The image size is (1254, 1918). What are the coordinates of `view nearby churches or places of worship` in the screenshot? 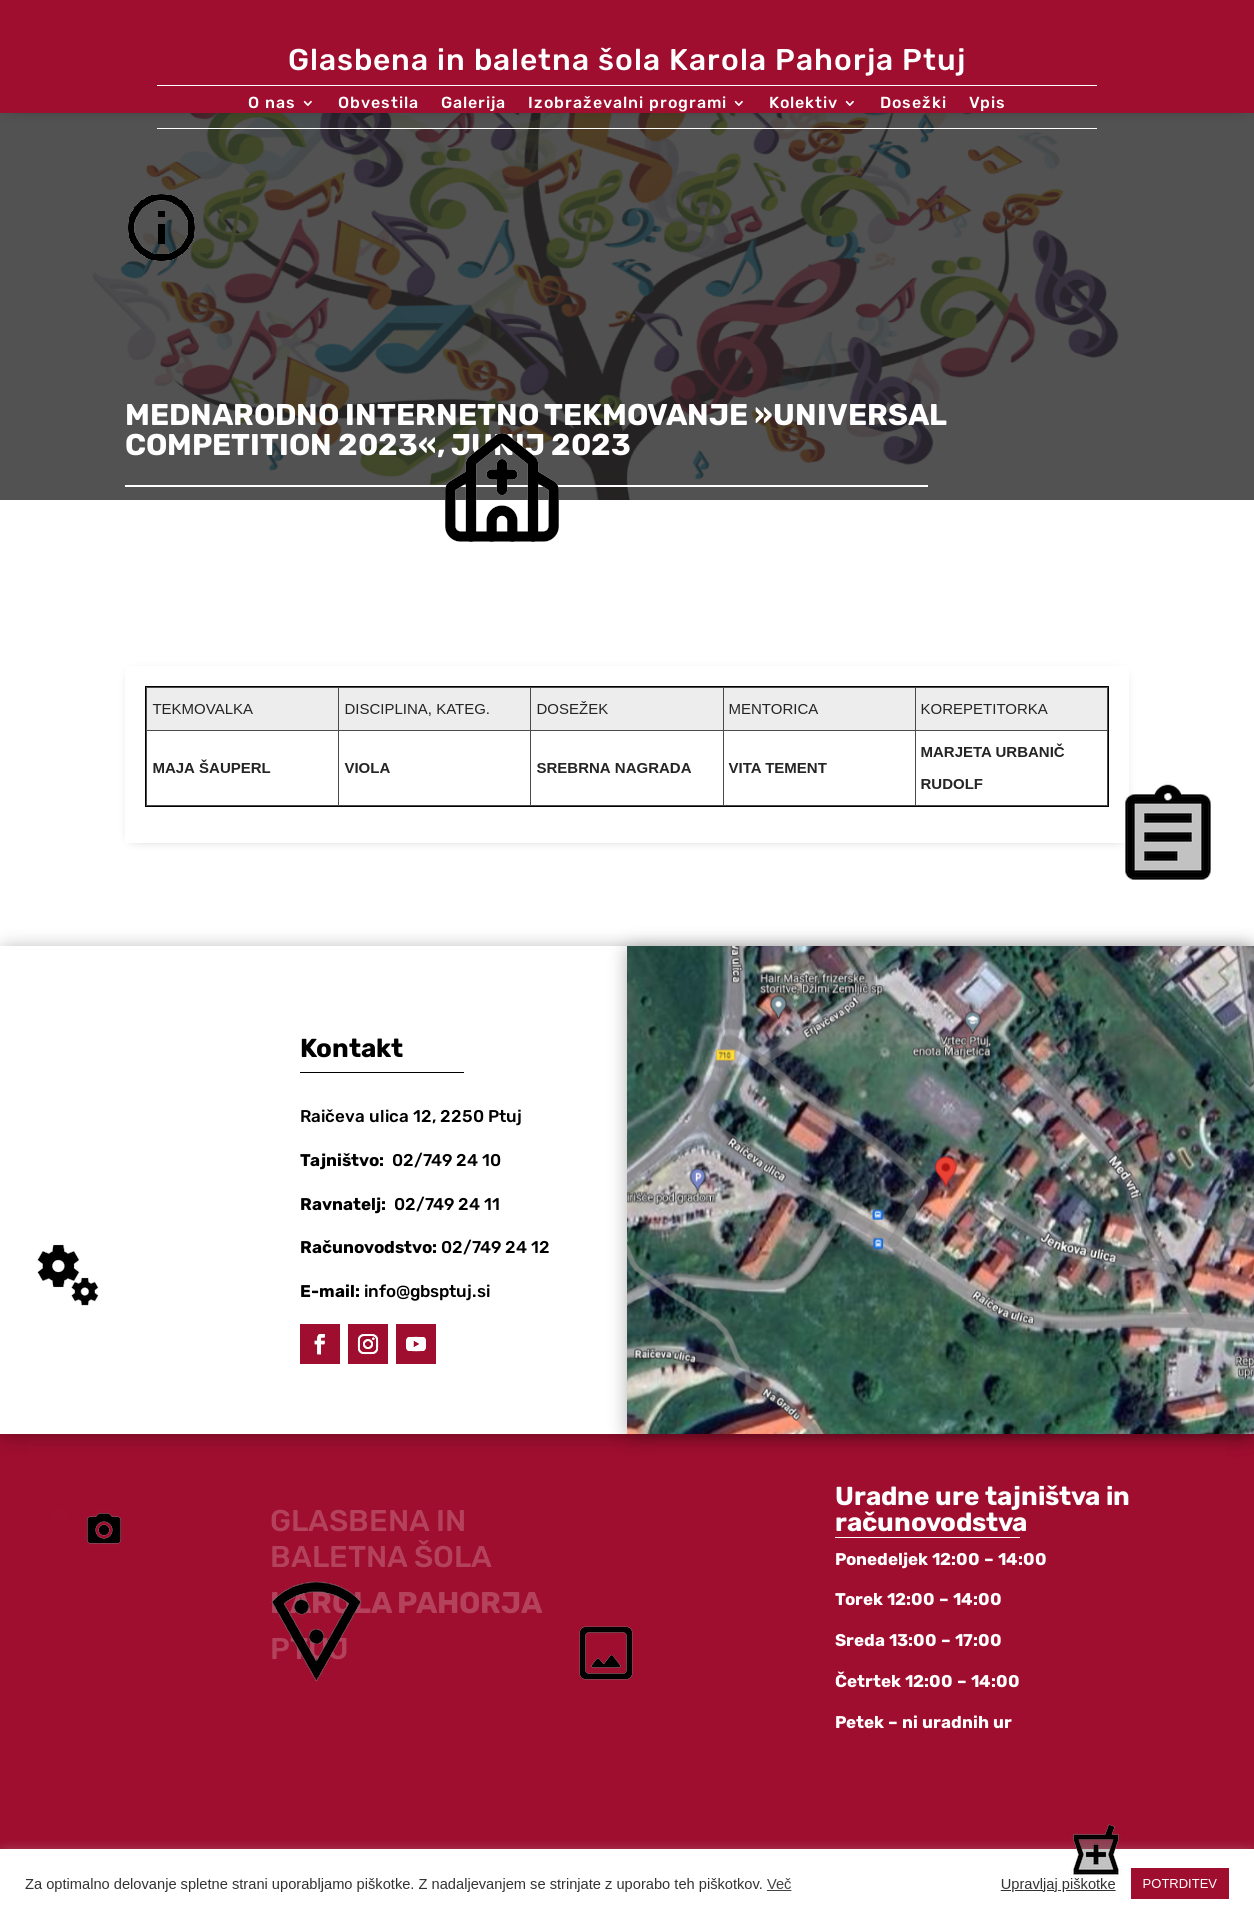 It's located at (502, 490).